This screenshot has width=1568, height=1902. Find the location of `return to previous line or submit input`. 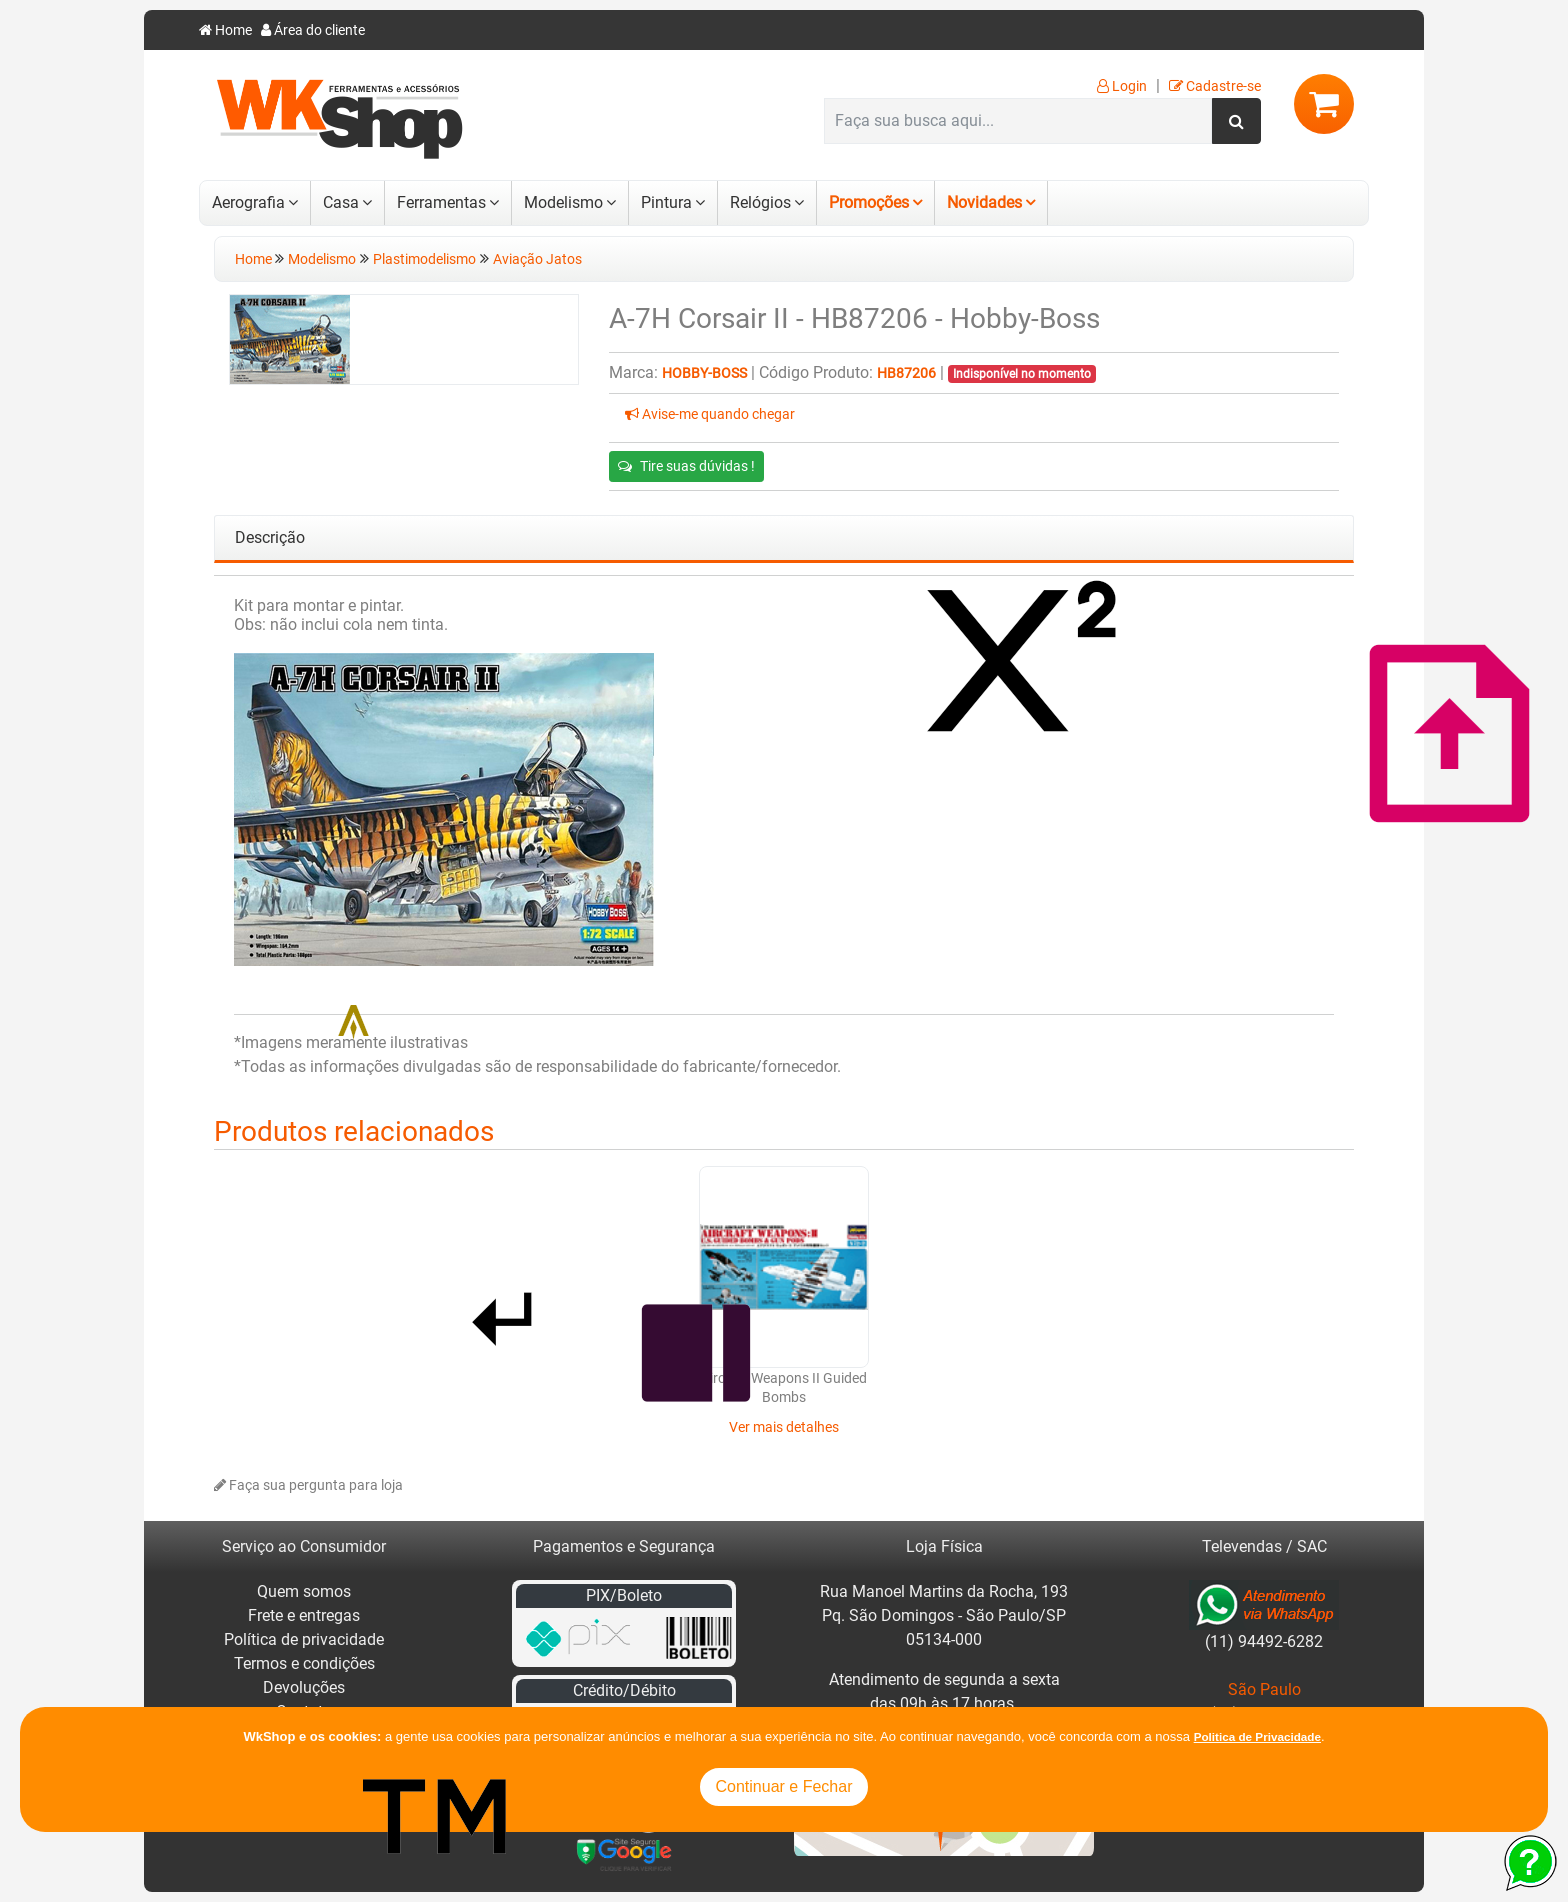

return to previous line or submit input is located at coordinates (505, 1318).